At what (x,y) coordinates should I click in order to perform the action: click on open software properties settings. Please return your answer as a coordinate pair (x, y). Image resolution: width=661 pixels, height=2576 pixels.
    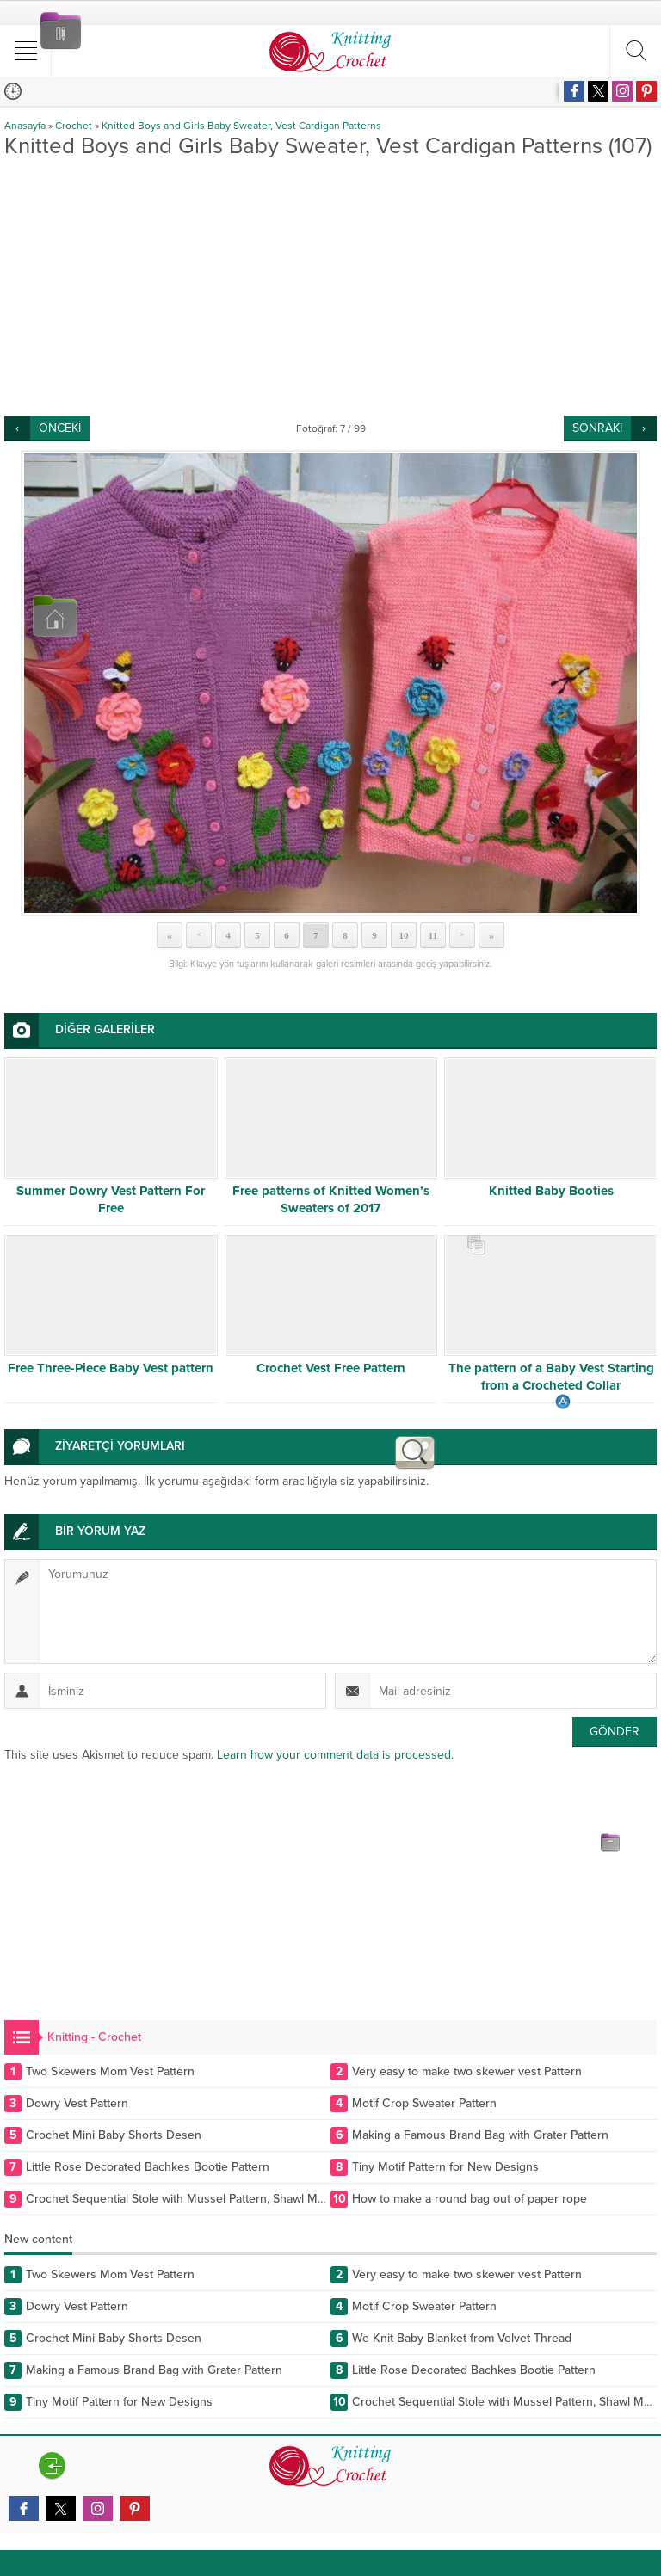
    Looking at the image, I should click on (563, 1402).